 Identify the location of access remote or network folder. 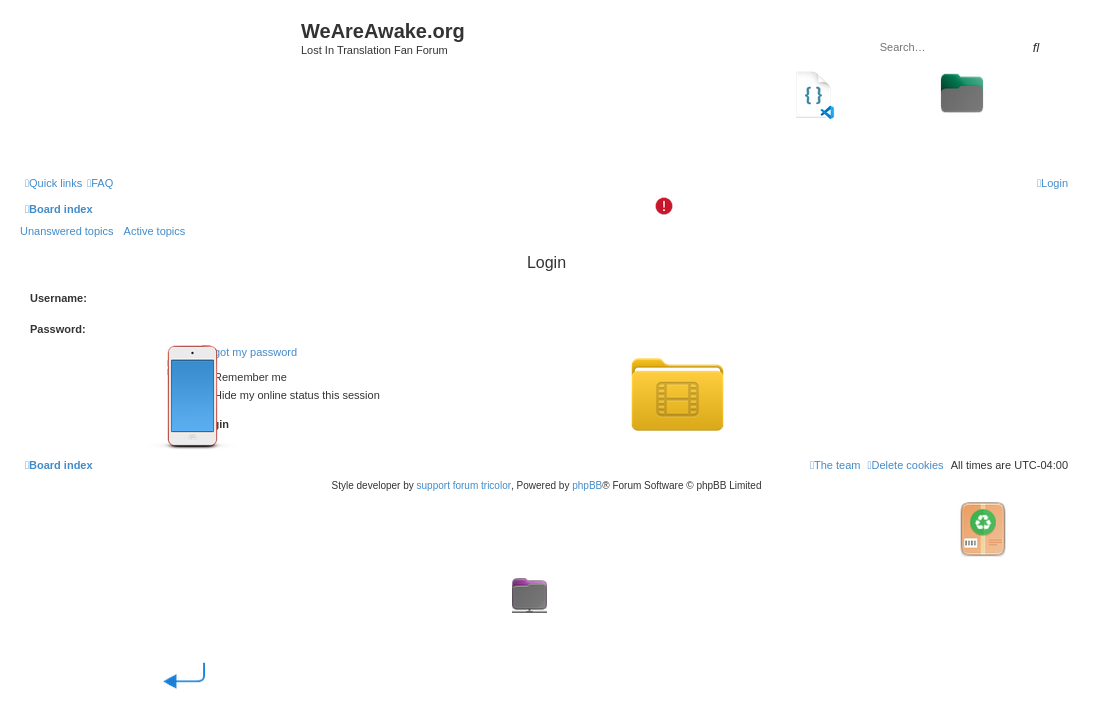
(529, 595).